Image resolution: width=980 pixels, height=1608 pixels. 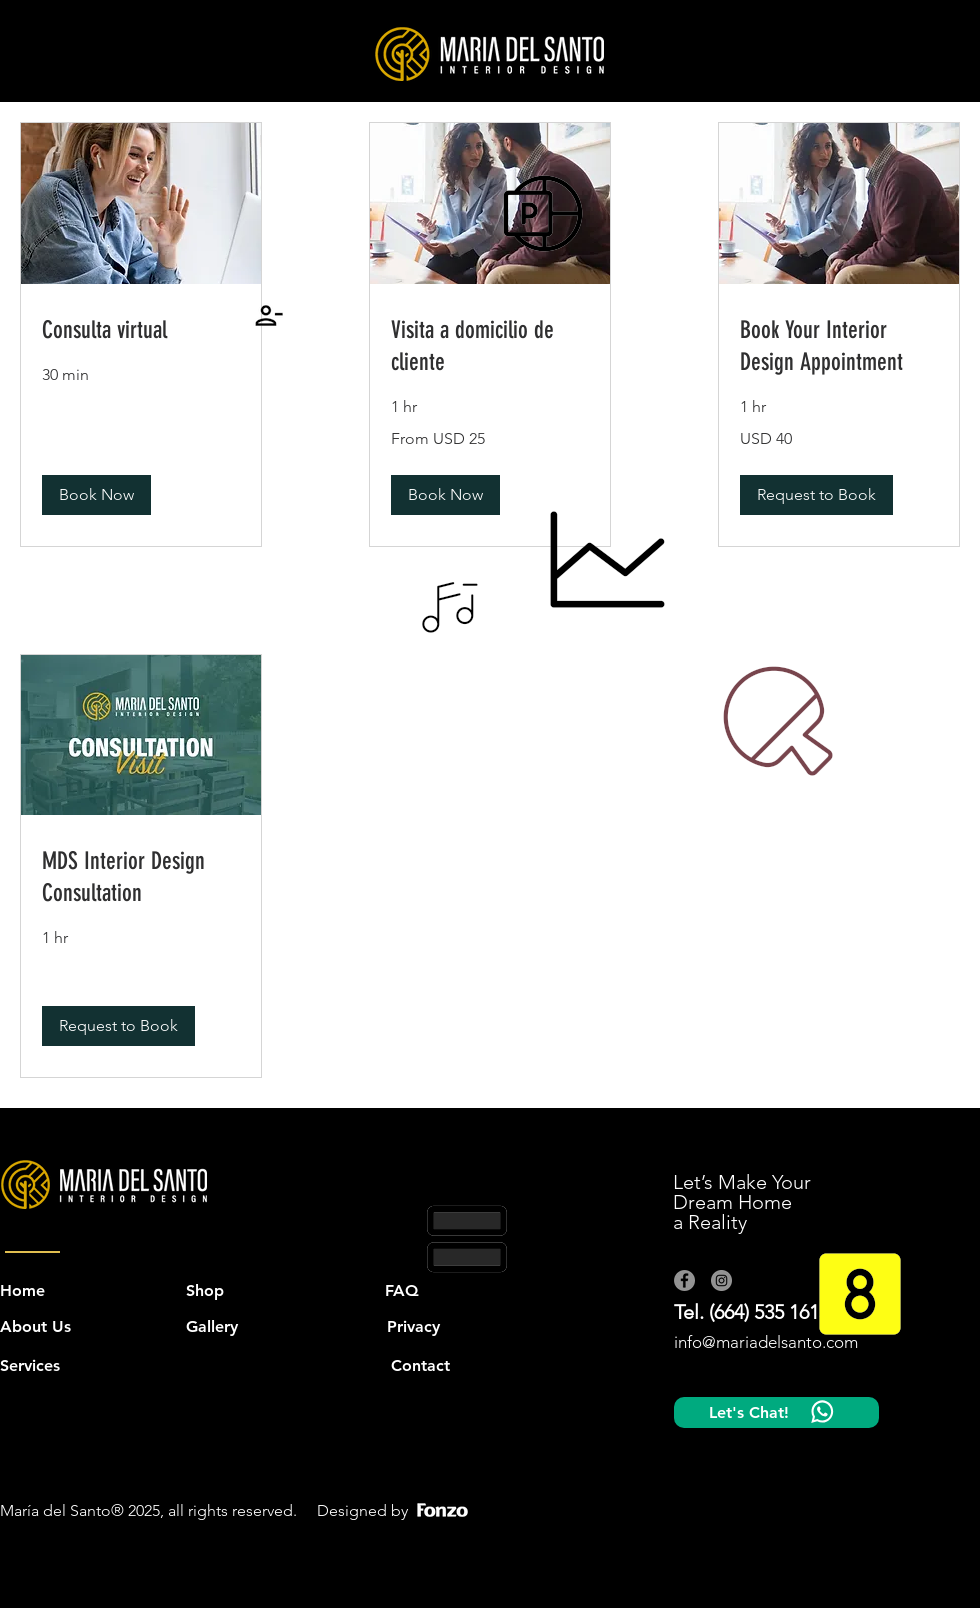 I want to click on remove a song from your playlist, so click(x=451, y=606).